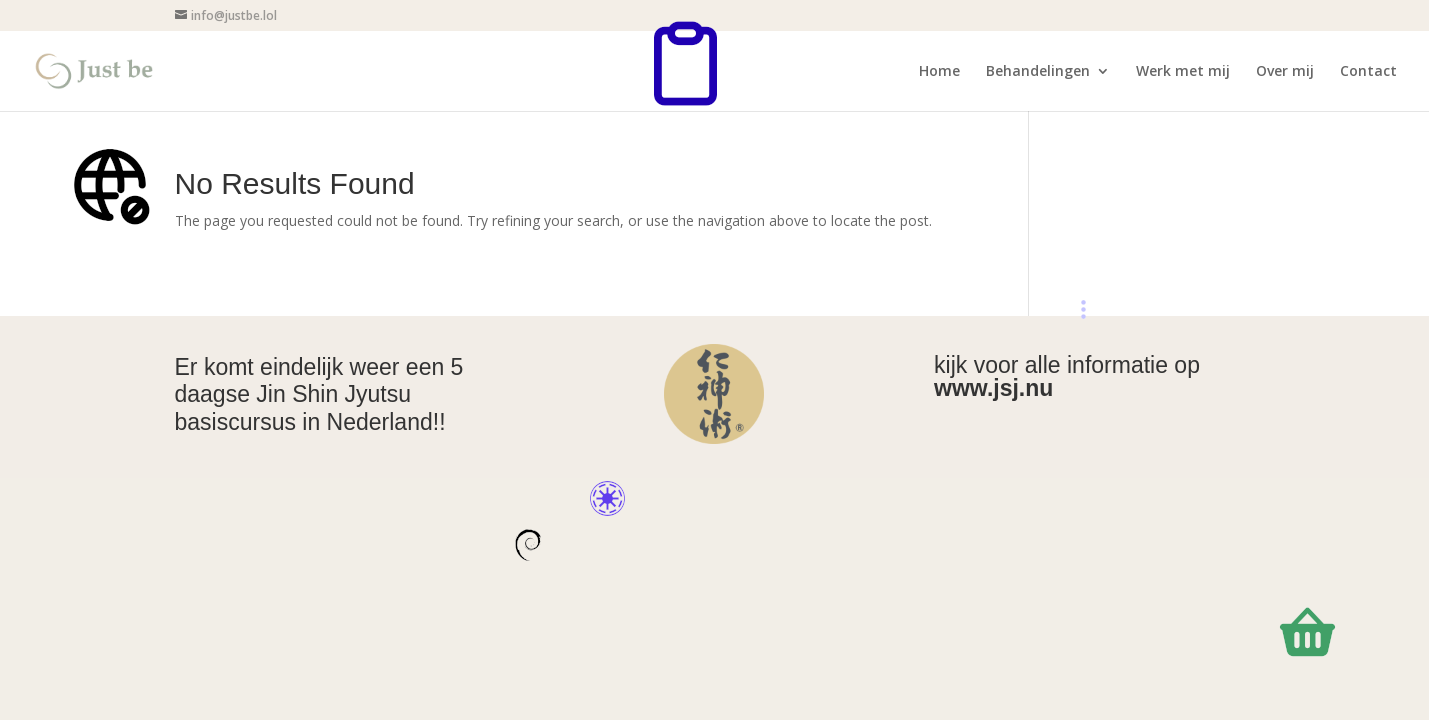  I want to click on view your shopping basket, so click(1307, 633).